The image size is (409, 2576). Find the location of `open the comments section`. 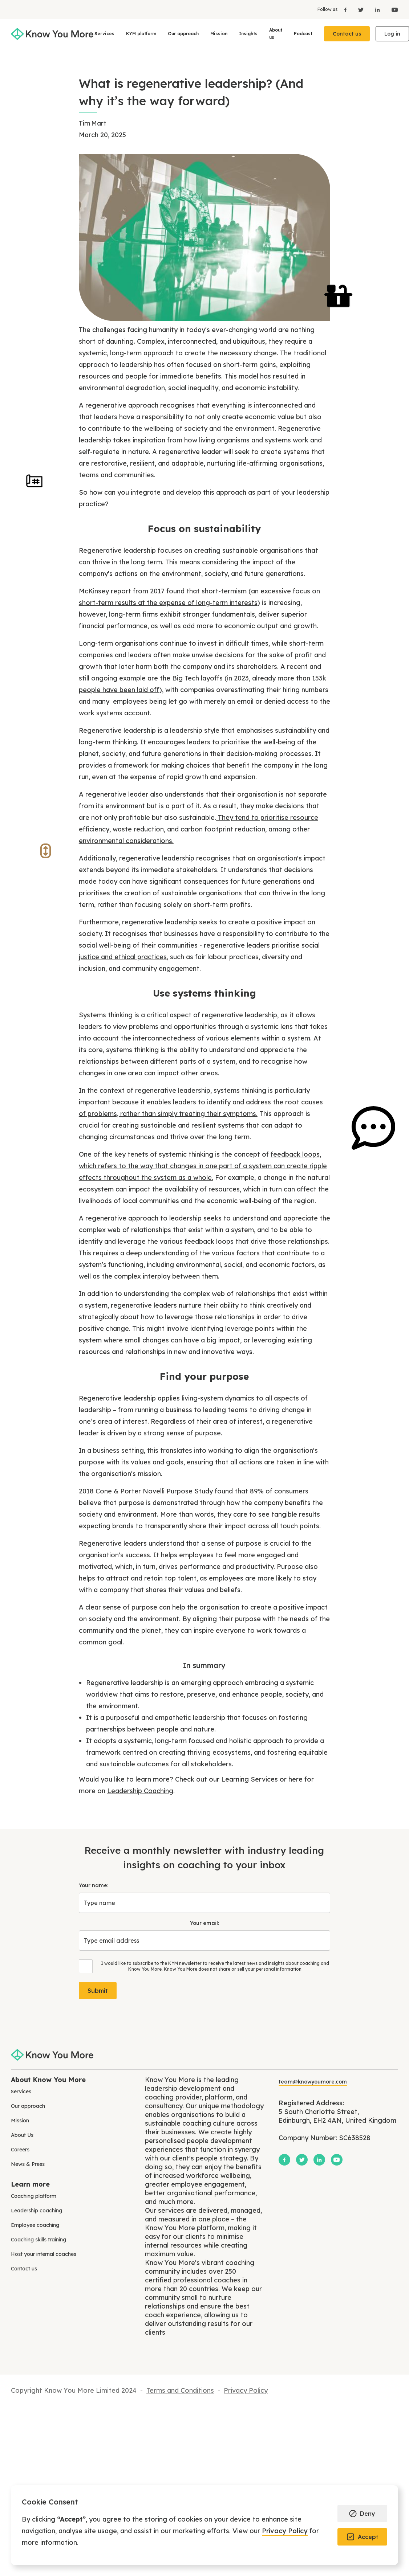

open the comments section is located at coordinates (373, 1128).